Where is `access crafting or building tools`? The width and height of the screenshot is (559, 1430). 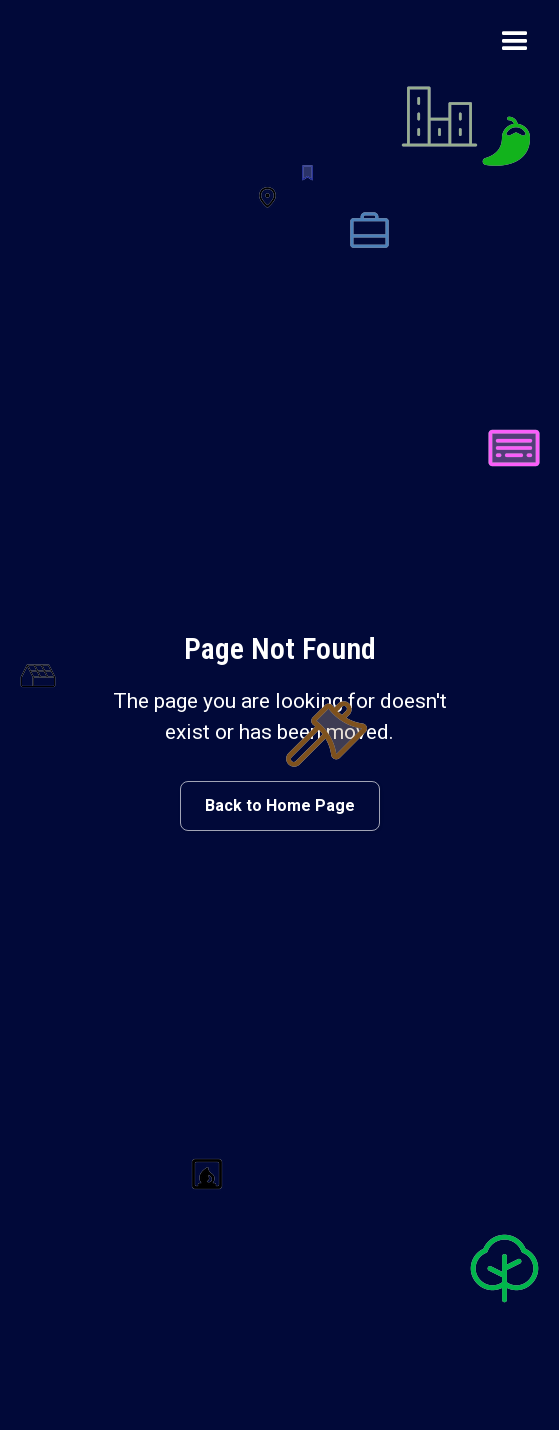
access crafting or building tools is located at coordinates (326, 736).